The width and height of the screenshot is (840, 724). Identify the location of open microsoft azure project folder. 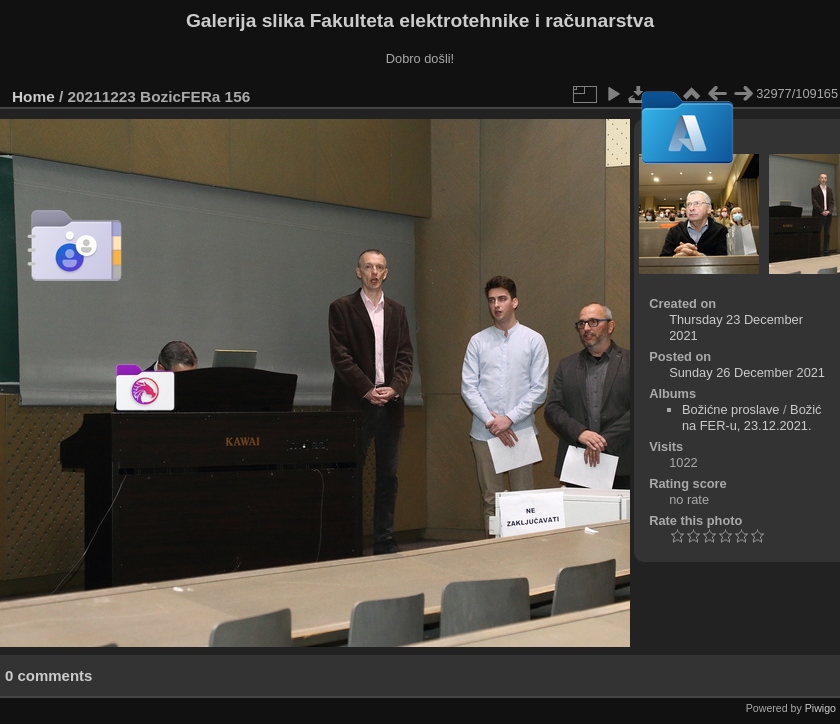
(687, 130).